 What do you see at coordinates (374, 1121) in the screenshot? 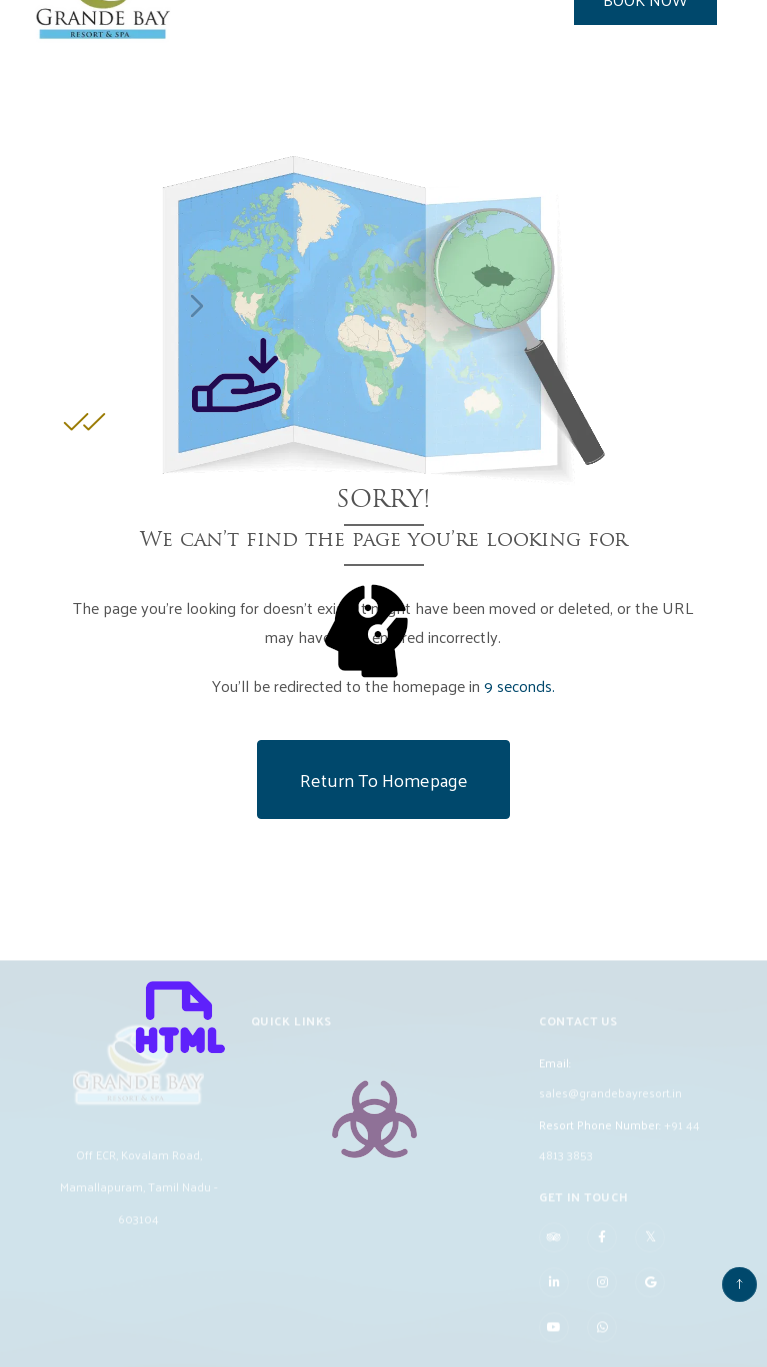
I see `indicates hazardous or dangerous content warning` at bounding box center [374, 1121].